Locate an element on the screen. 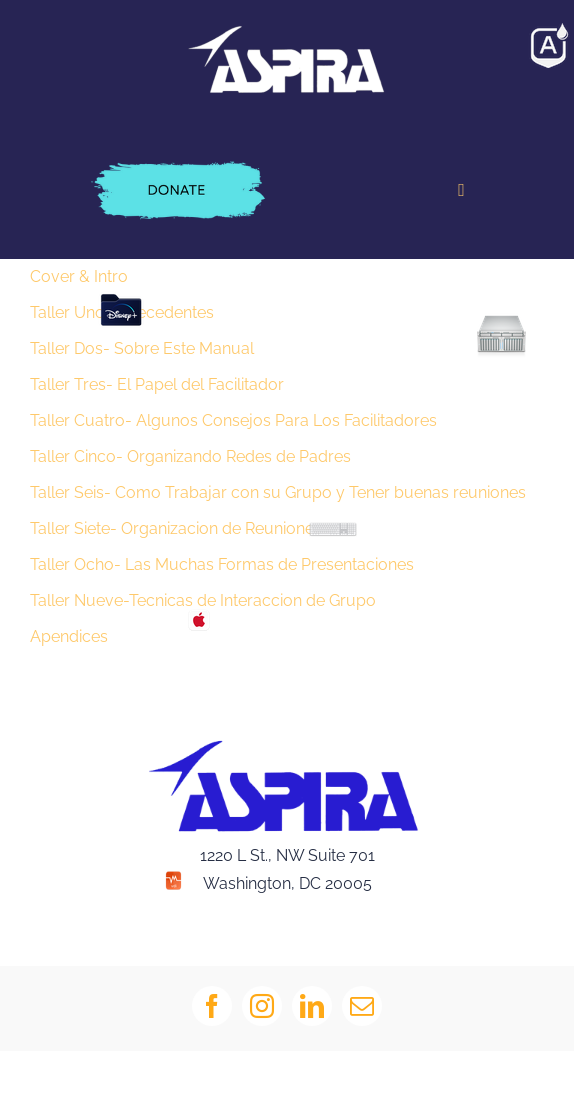  xserve g4 server hardware device is located at coordinates (501, 332).